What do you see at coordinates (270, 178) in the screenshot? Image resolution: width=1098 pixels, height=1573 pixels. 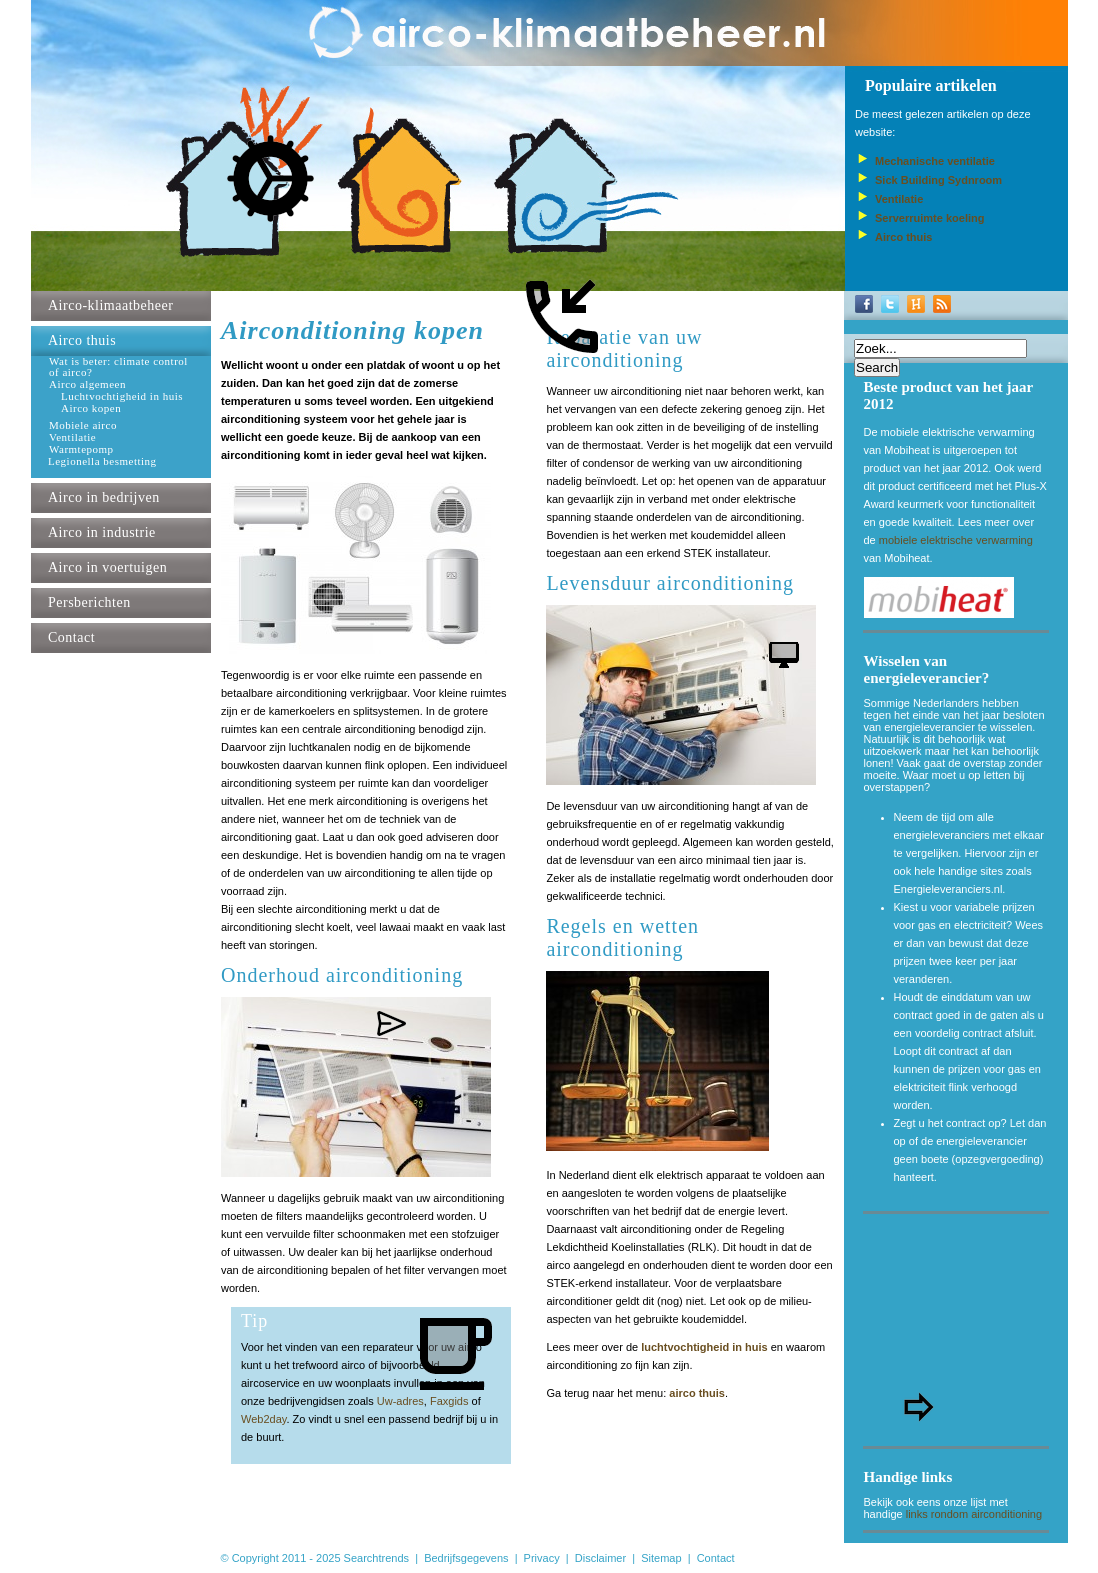 I see `access settings or preferences` at bounding box center [270, 178].